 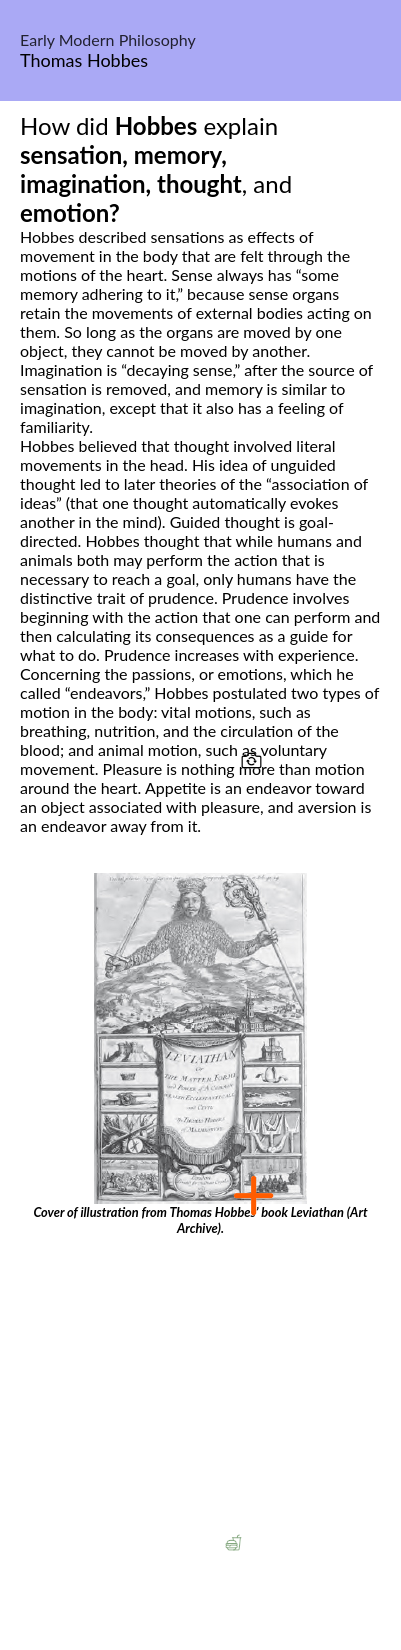 What do you see at coordinates (251, 760) in the screenshot?
I see `switch between front and rear camera` at bounding box center [251, 760].